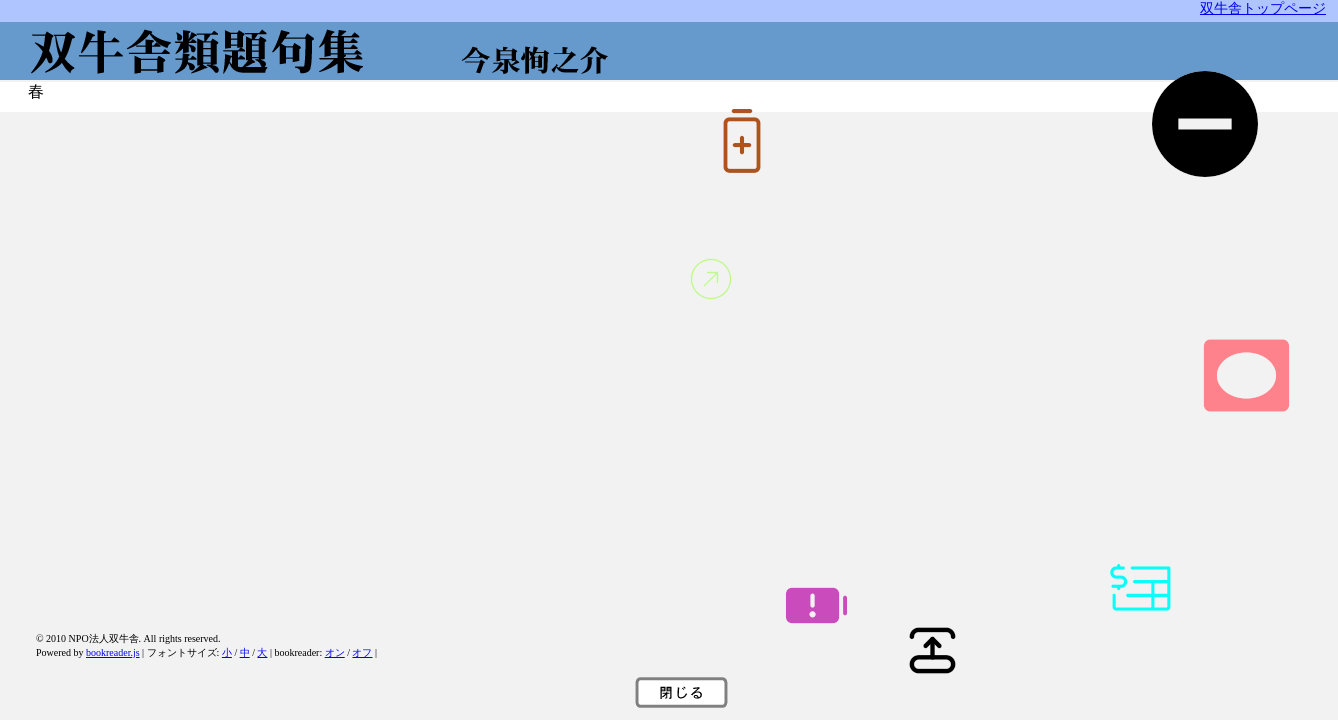  I want to click on move element to top layer, so click(932, 650).